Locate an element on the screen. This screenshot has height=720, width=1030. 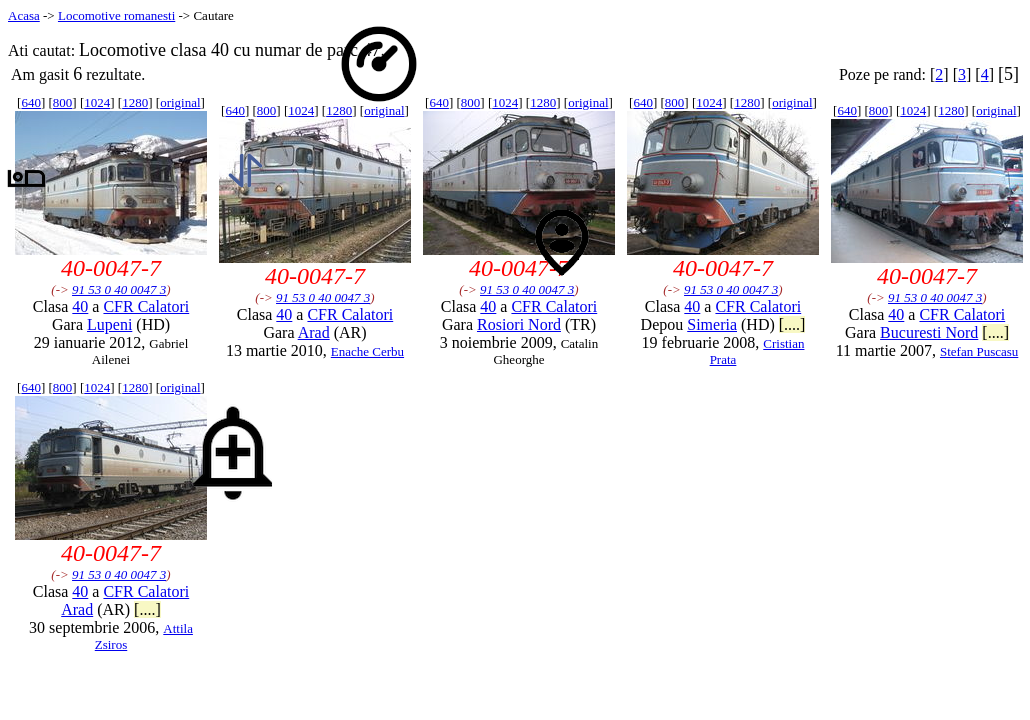
transfer data between devices is located at coordinates (245, 170).